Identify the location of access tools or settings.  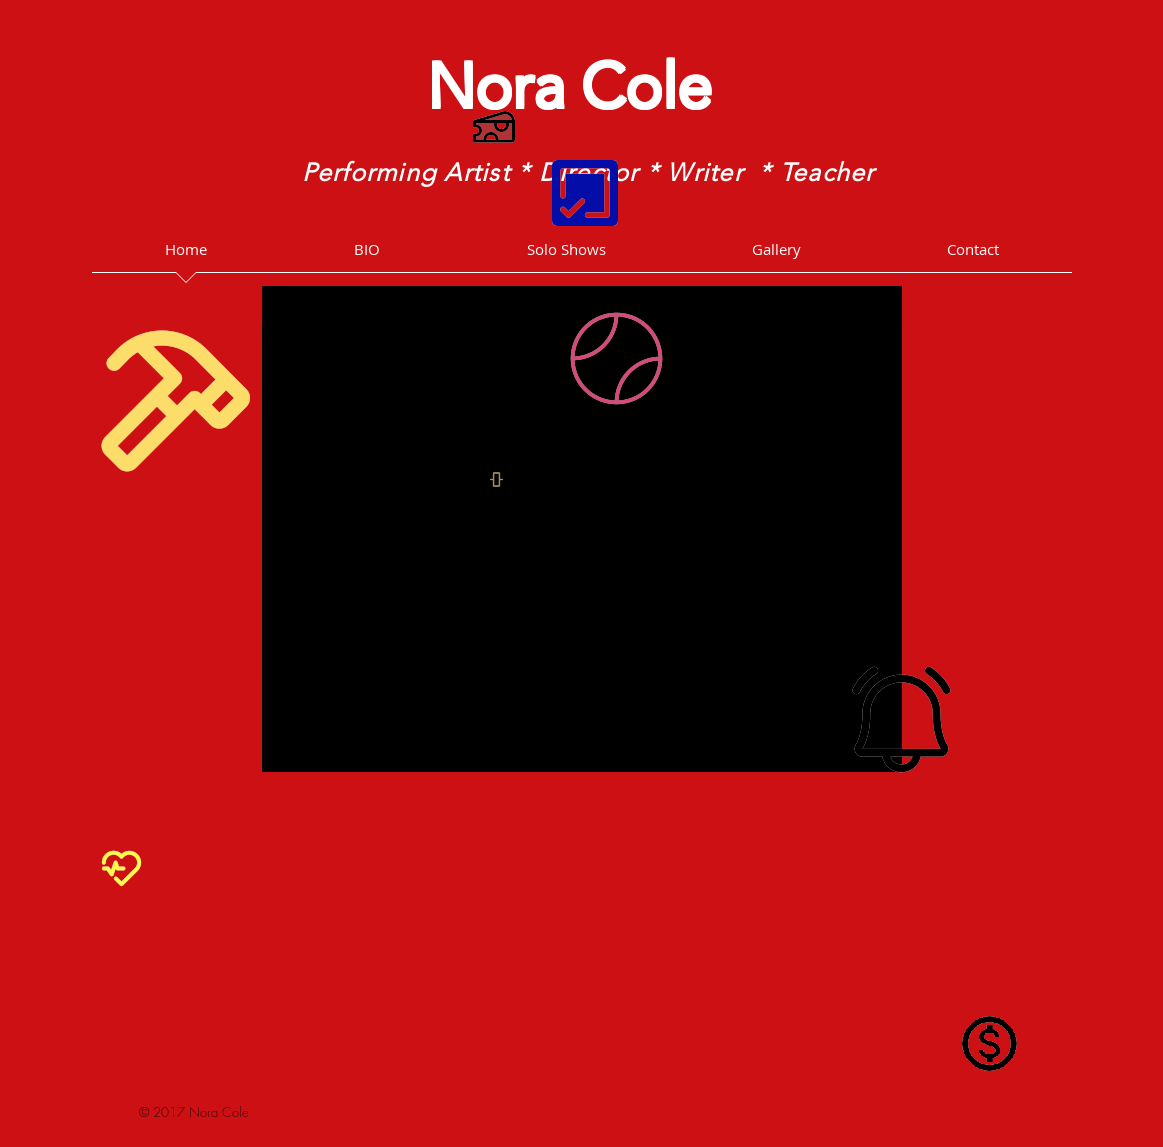
(169, 403).